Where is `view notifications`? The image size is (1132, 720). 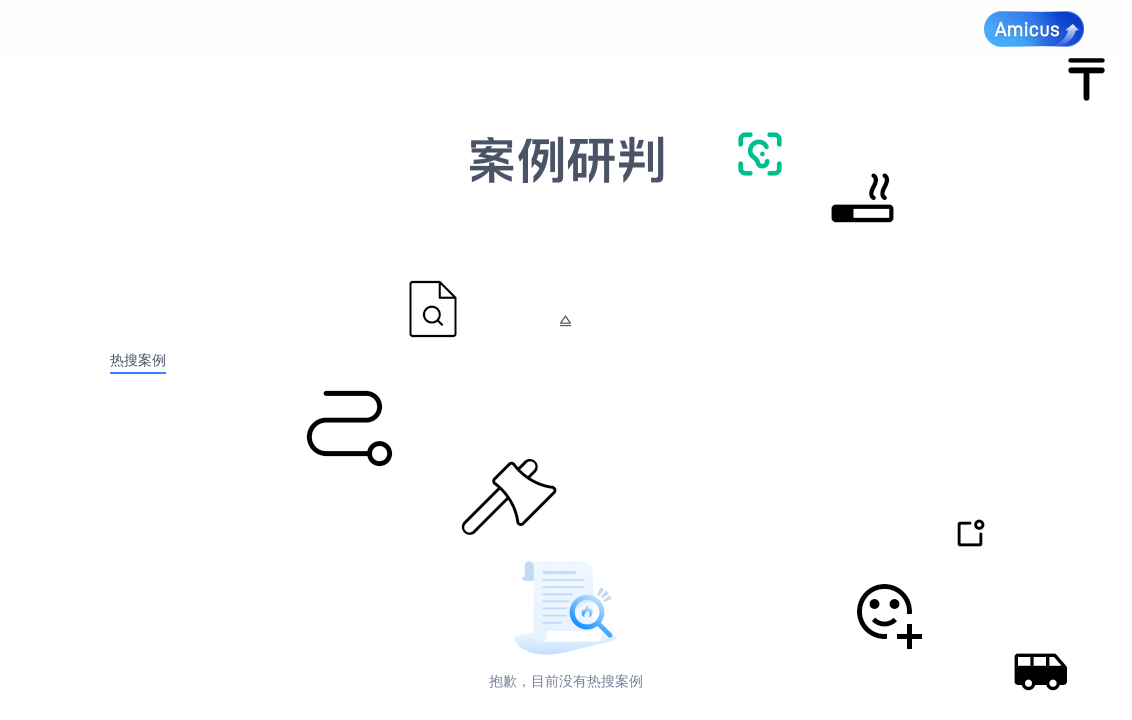 view notifications is located at coordinates (970, 533).